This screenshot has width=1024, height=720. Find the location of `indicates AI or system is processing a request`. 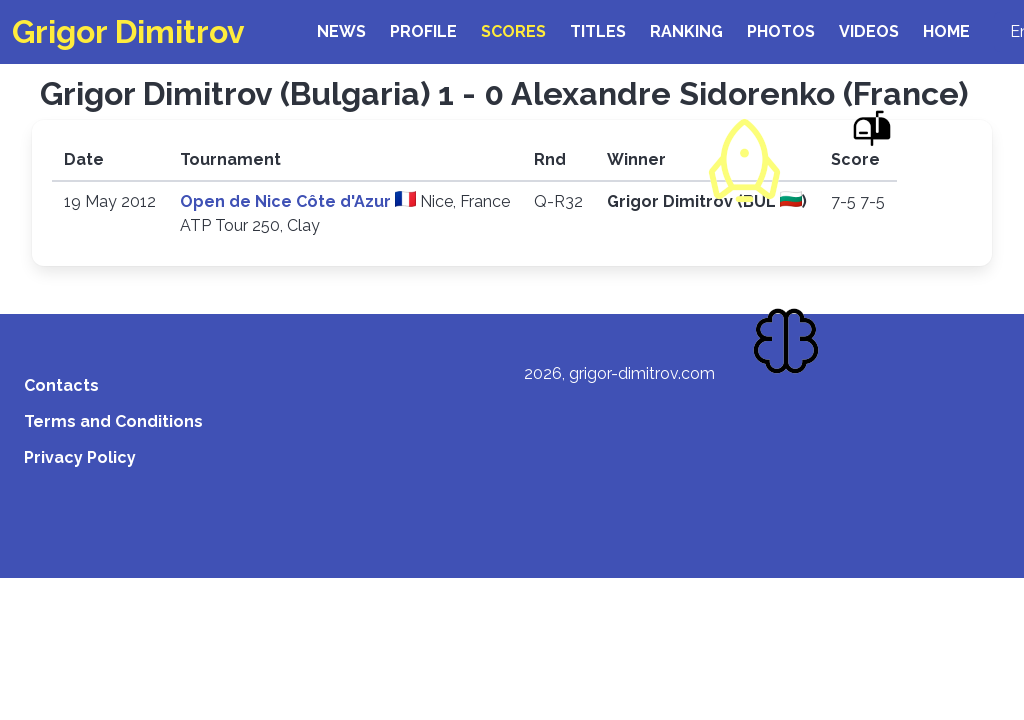

indicates AI or system is processing a request is located at coordinates (786, 341).